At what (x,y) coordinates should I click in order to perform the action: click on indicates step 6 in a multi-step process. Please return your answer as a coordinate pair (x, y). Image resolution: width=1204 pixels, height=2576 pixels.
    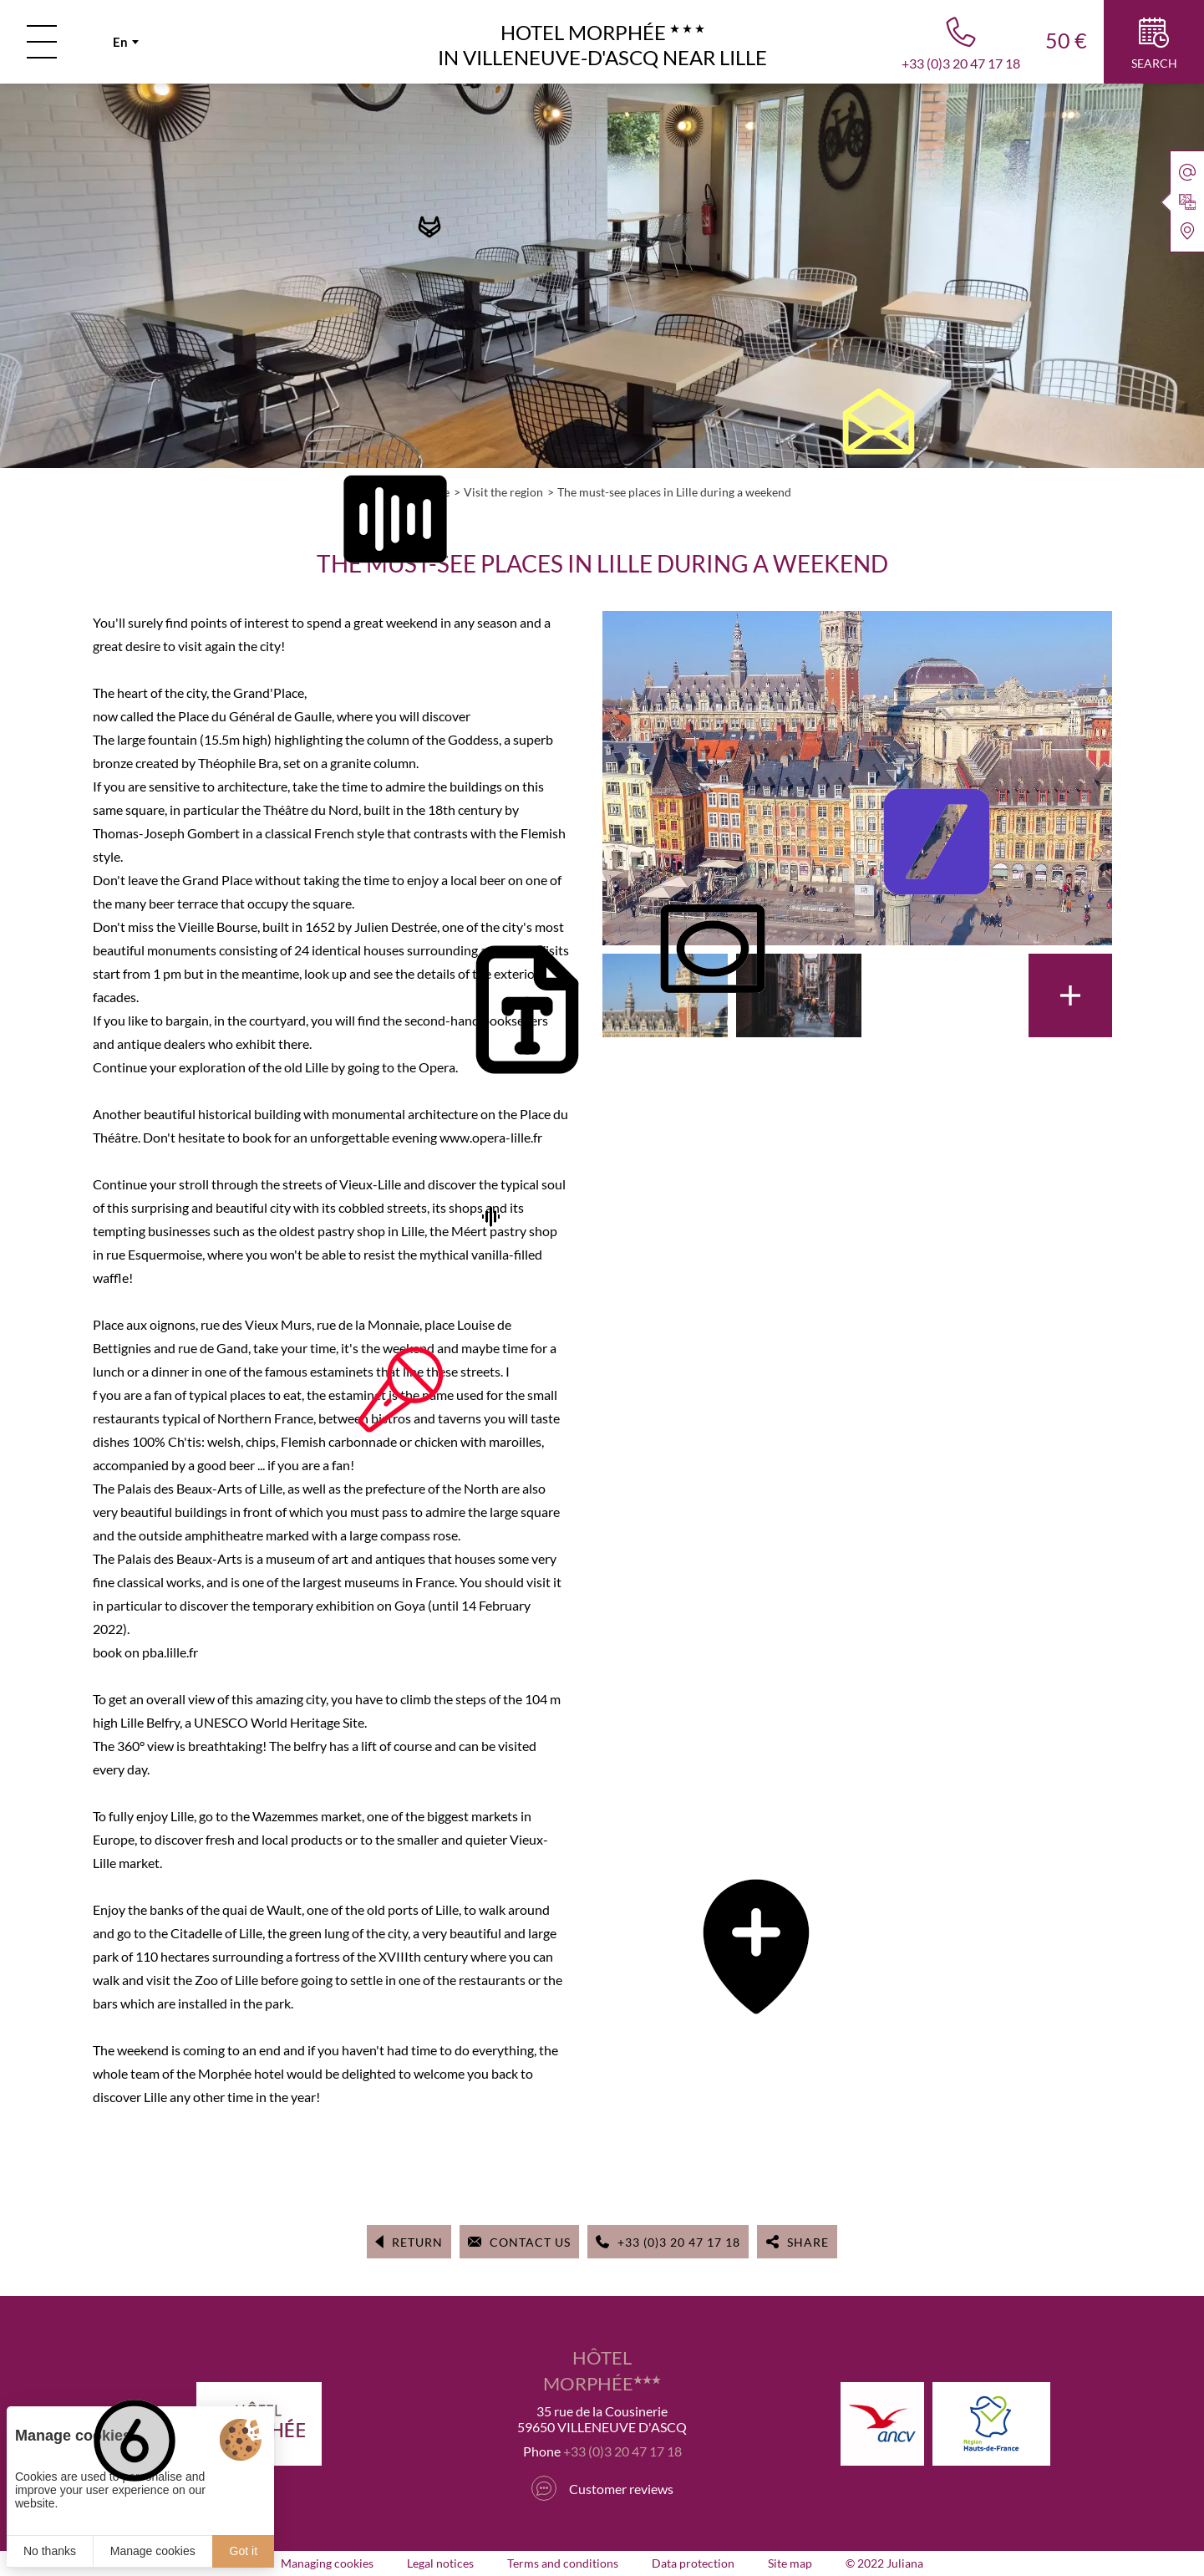
    Looking at the image, I should click on (135, 2441).